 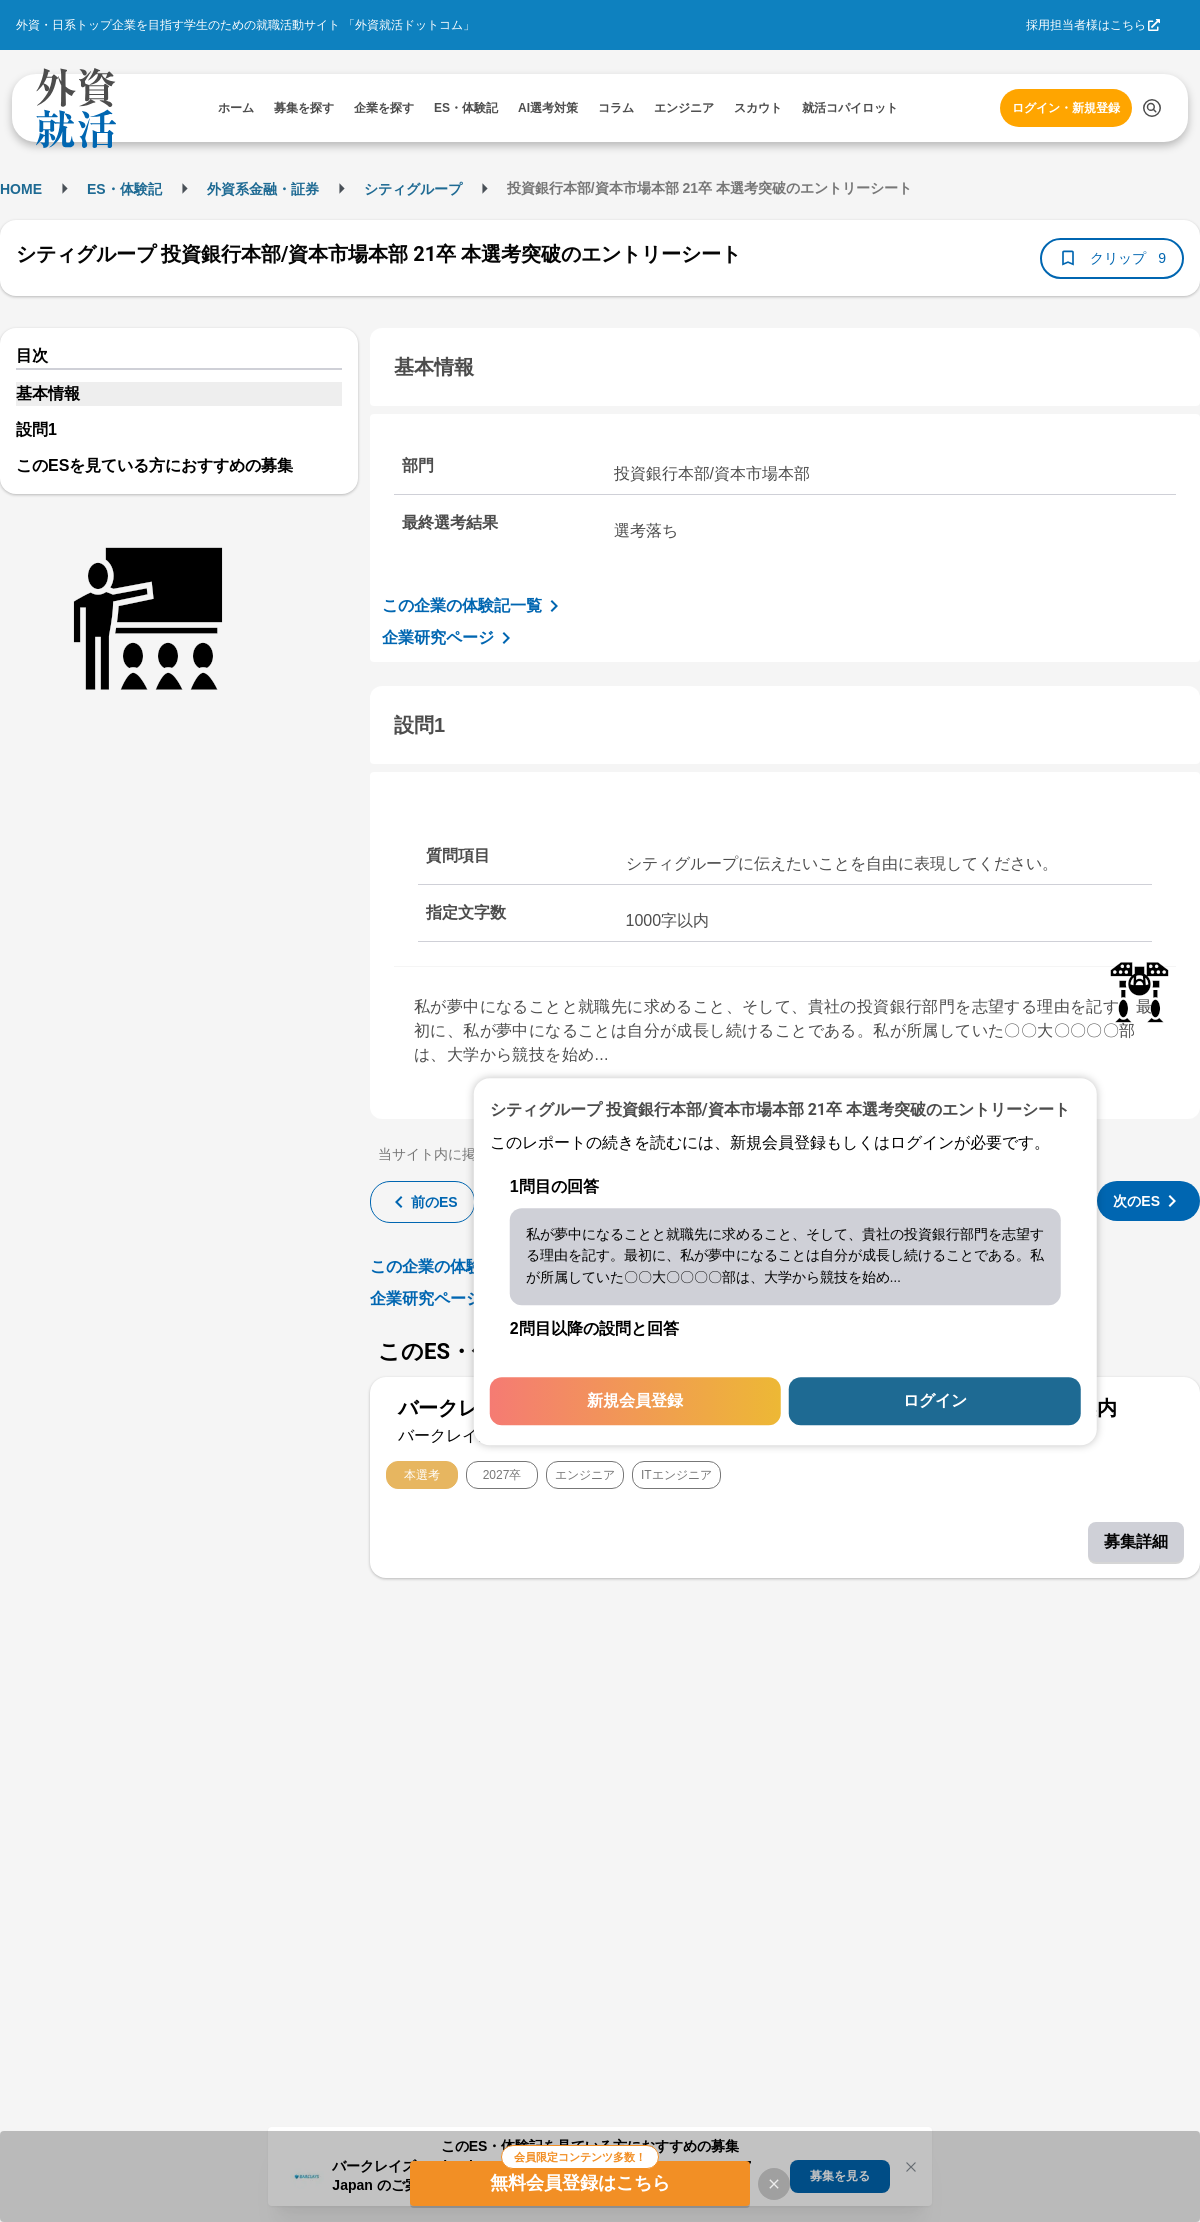 I want to click on access teaching or instructor tools, so click(x=148, y=615).